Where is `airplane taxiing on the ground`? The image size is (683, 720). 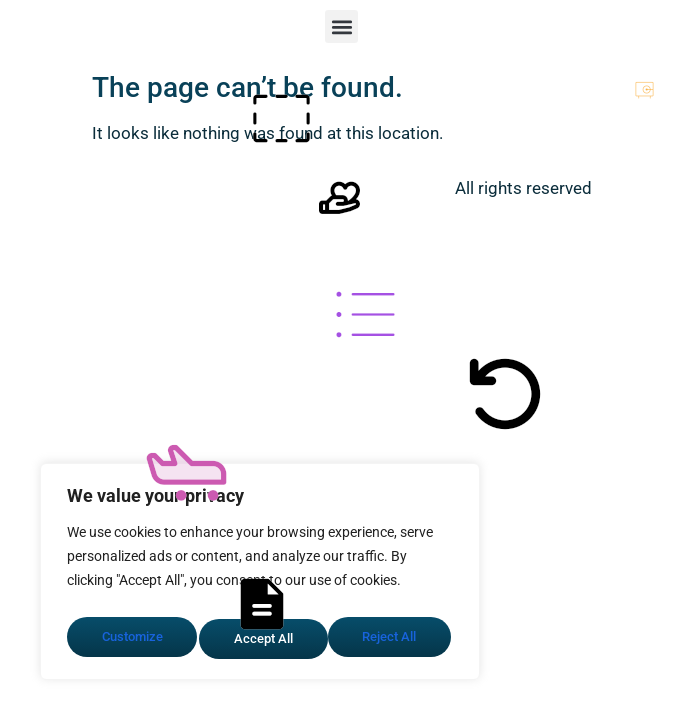
airplane taxiing on the ground is located at coordinates (186, 471).